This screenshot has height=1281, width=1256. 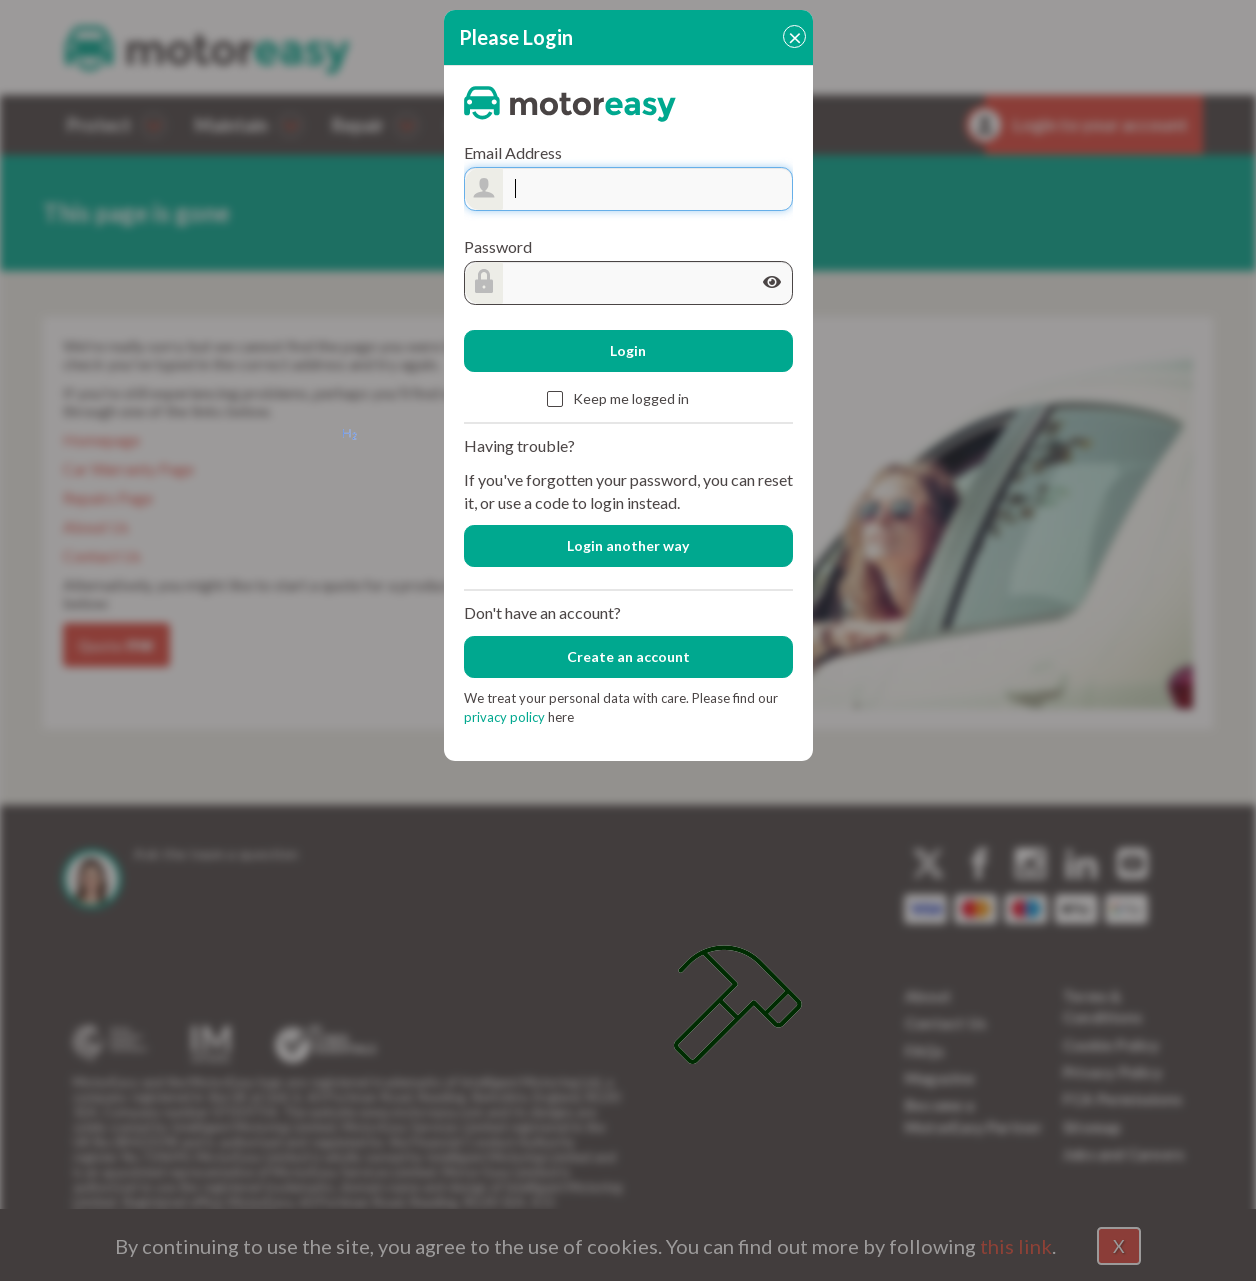 I want to click on access tools or settings, so click(x=731, y=1007).